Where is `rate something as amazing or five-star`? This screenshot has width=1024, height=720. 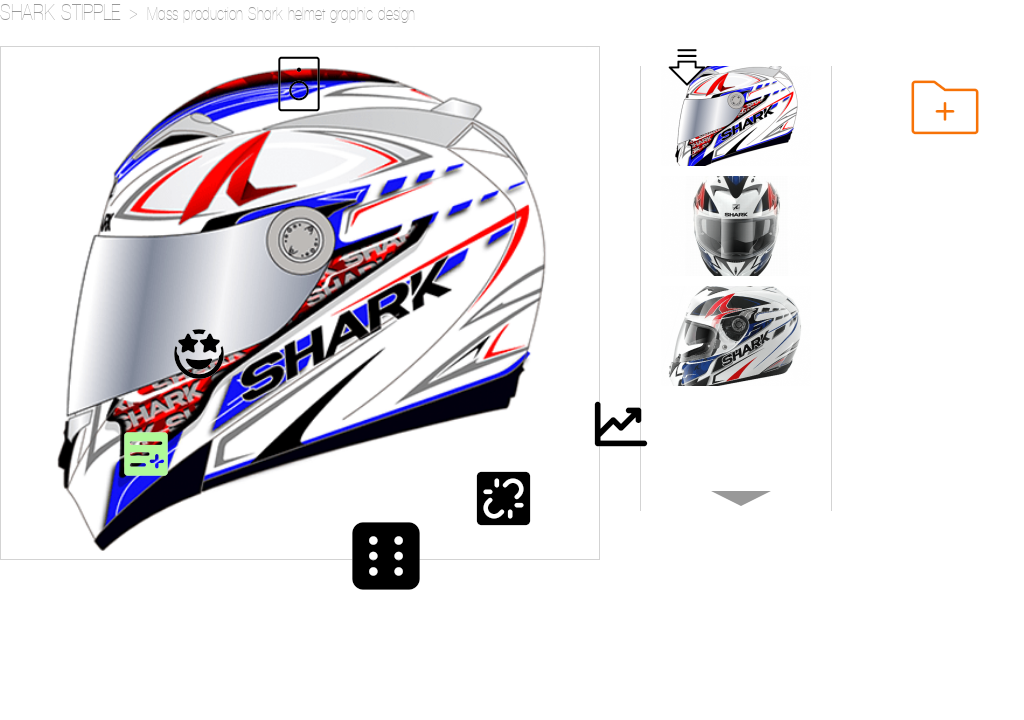 rate something as amazing or five-star is located at coordinates (199, 354).